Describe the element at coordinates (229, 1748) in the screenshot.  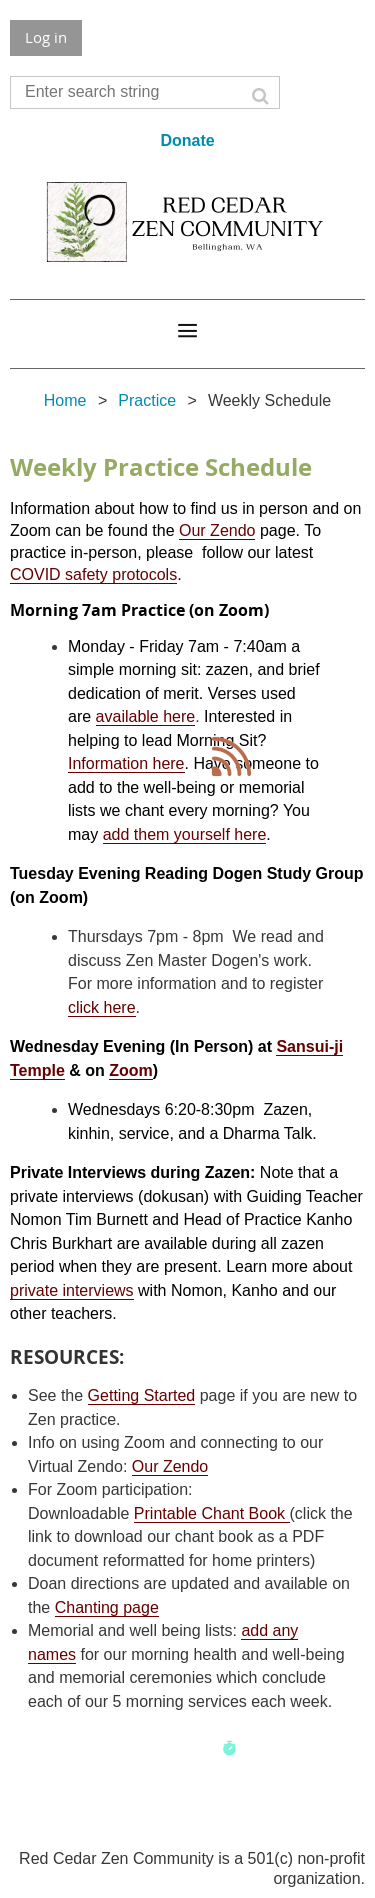
I see `start a timer or countdown` at that location.